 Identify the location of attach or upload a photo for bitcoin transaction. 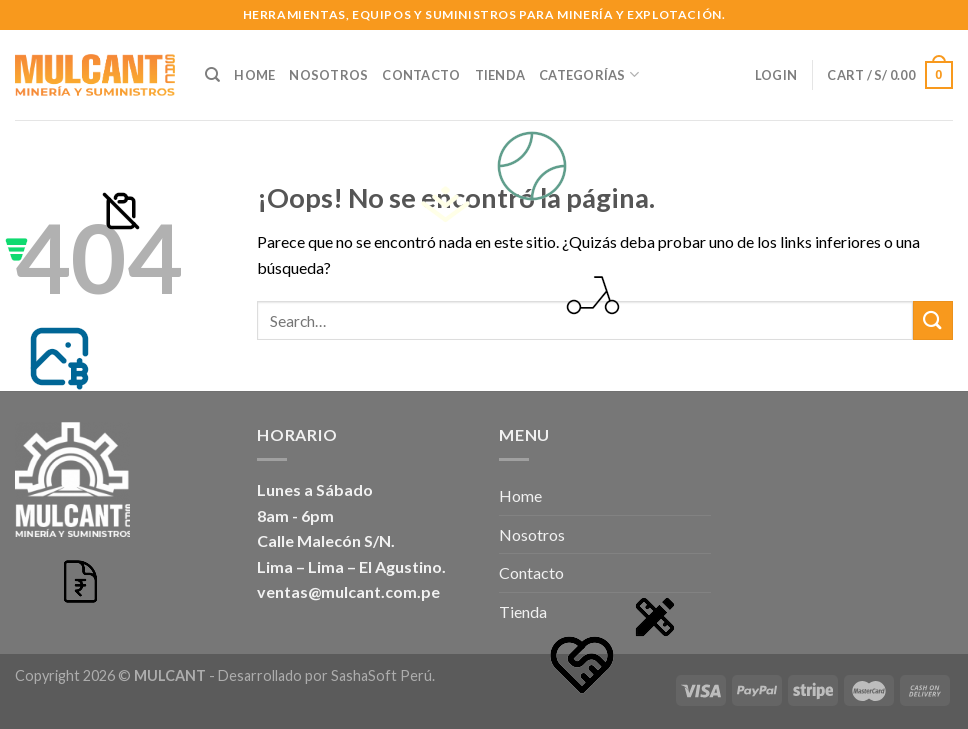
(59, 356).